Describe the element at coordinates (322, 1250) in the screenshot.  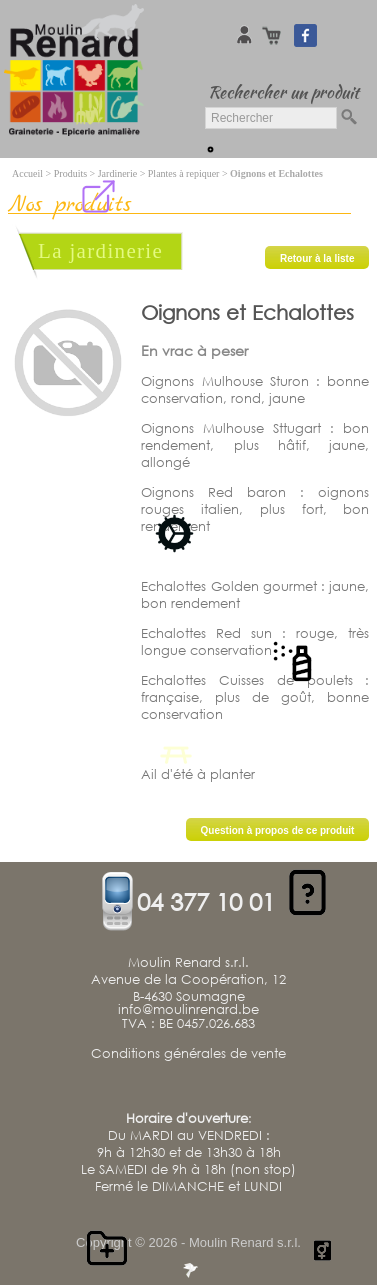
I see `indicates intersex gender identity option` at that location.